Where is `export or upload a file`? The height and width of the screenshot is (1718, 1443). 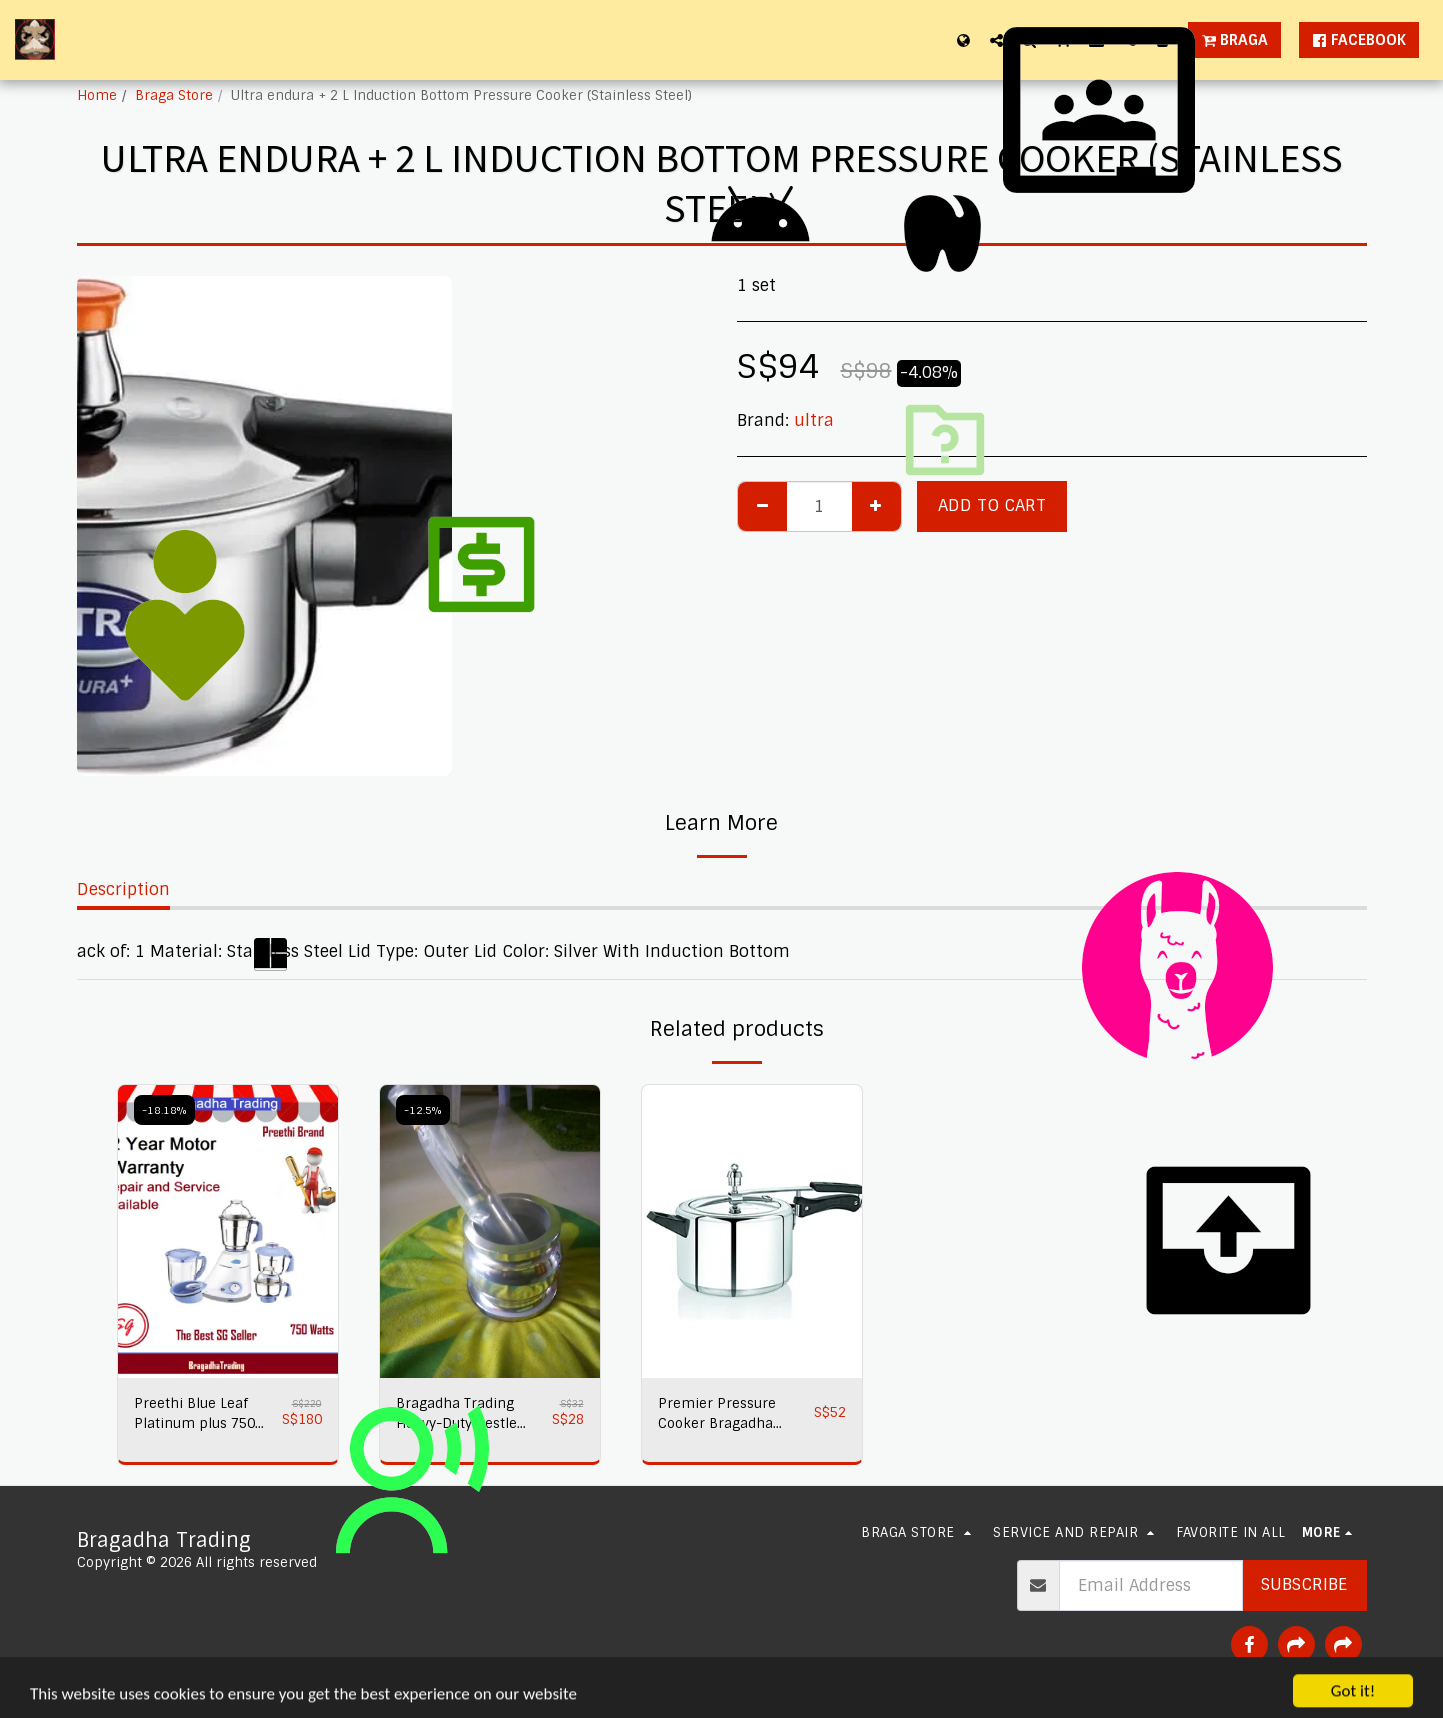 export or upload a file is located at coordinates (1228, 1240).